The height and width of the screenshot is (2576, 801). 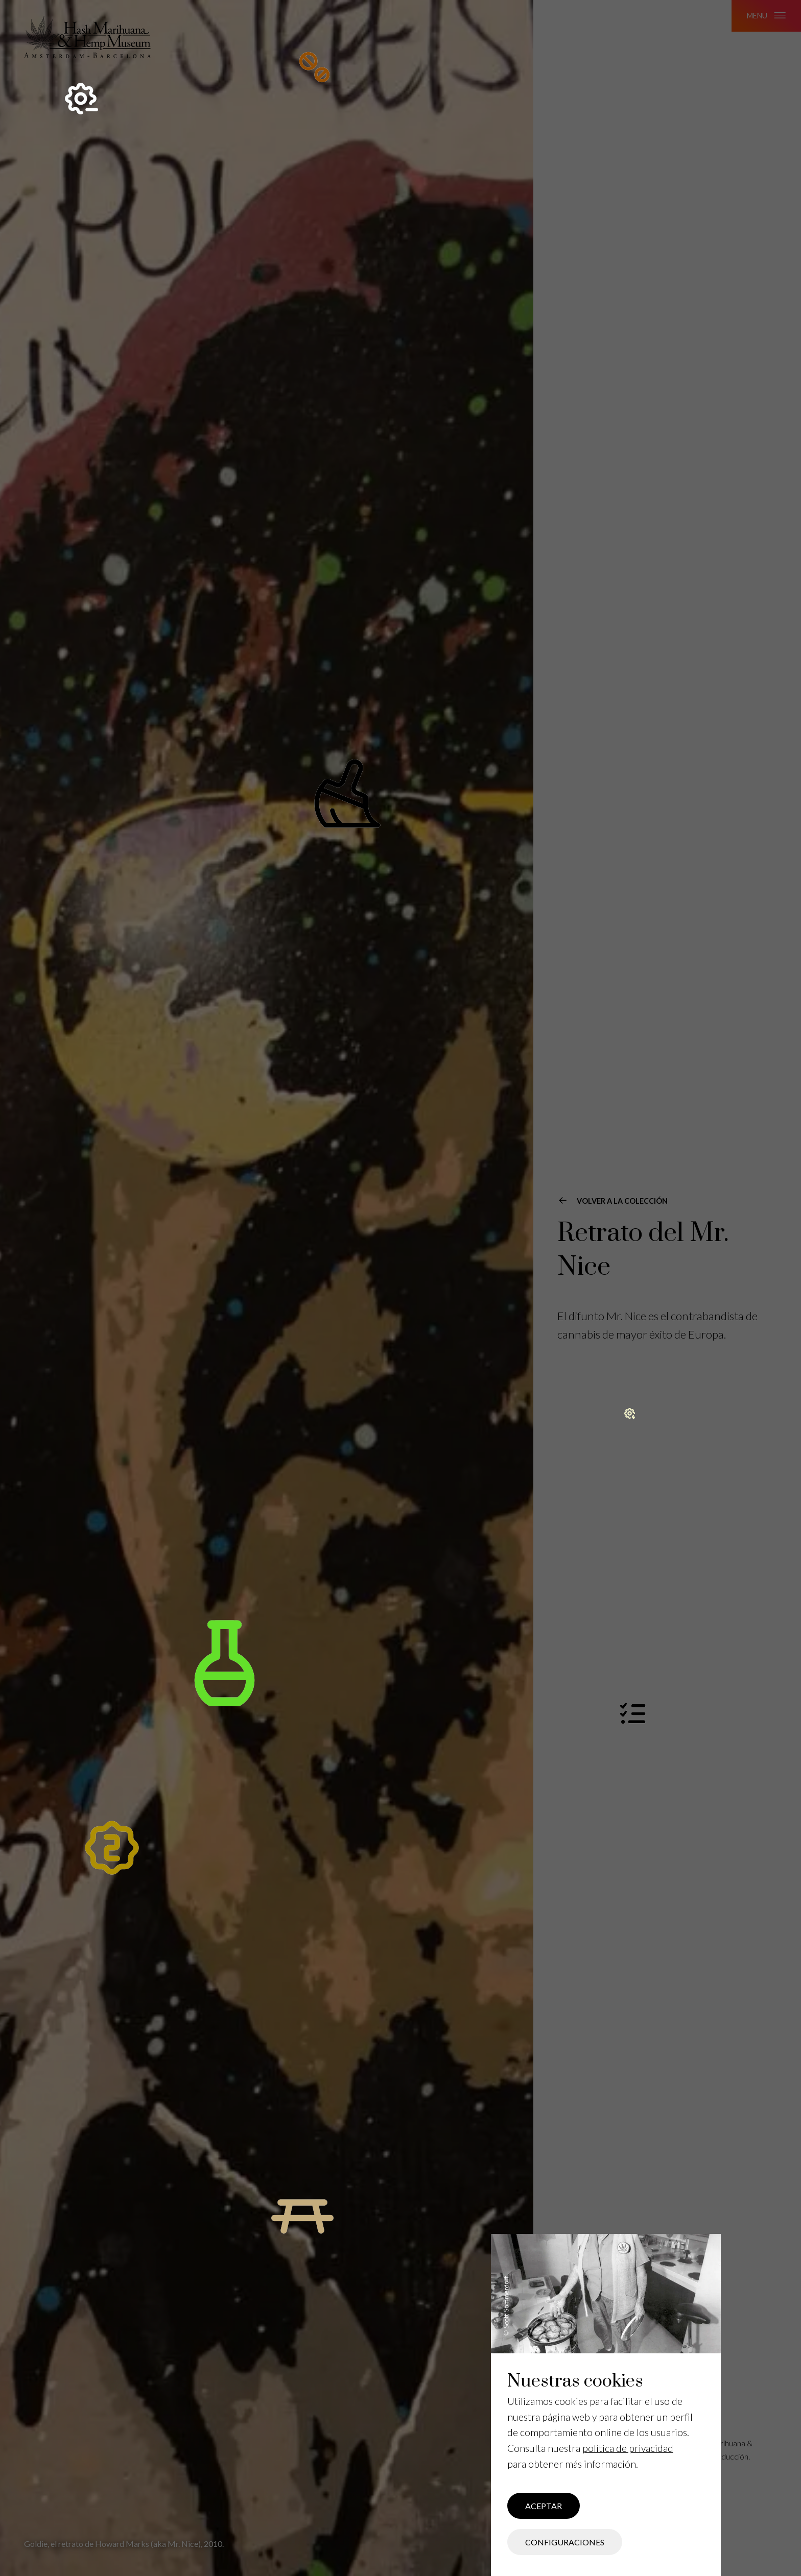 What do you see at coordinates (81, 99) in the screenshot?
I see `remove a setting or preference` at bounding box center [81, 99].